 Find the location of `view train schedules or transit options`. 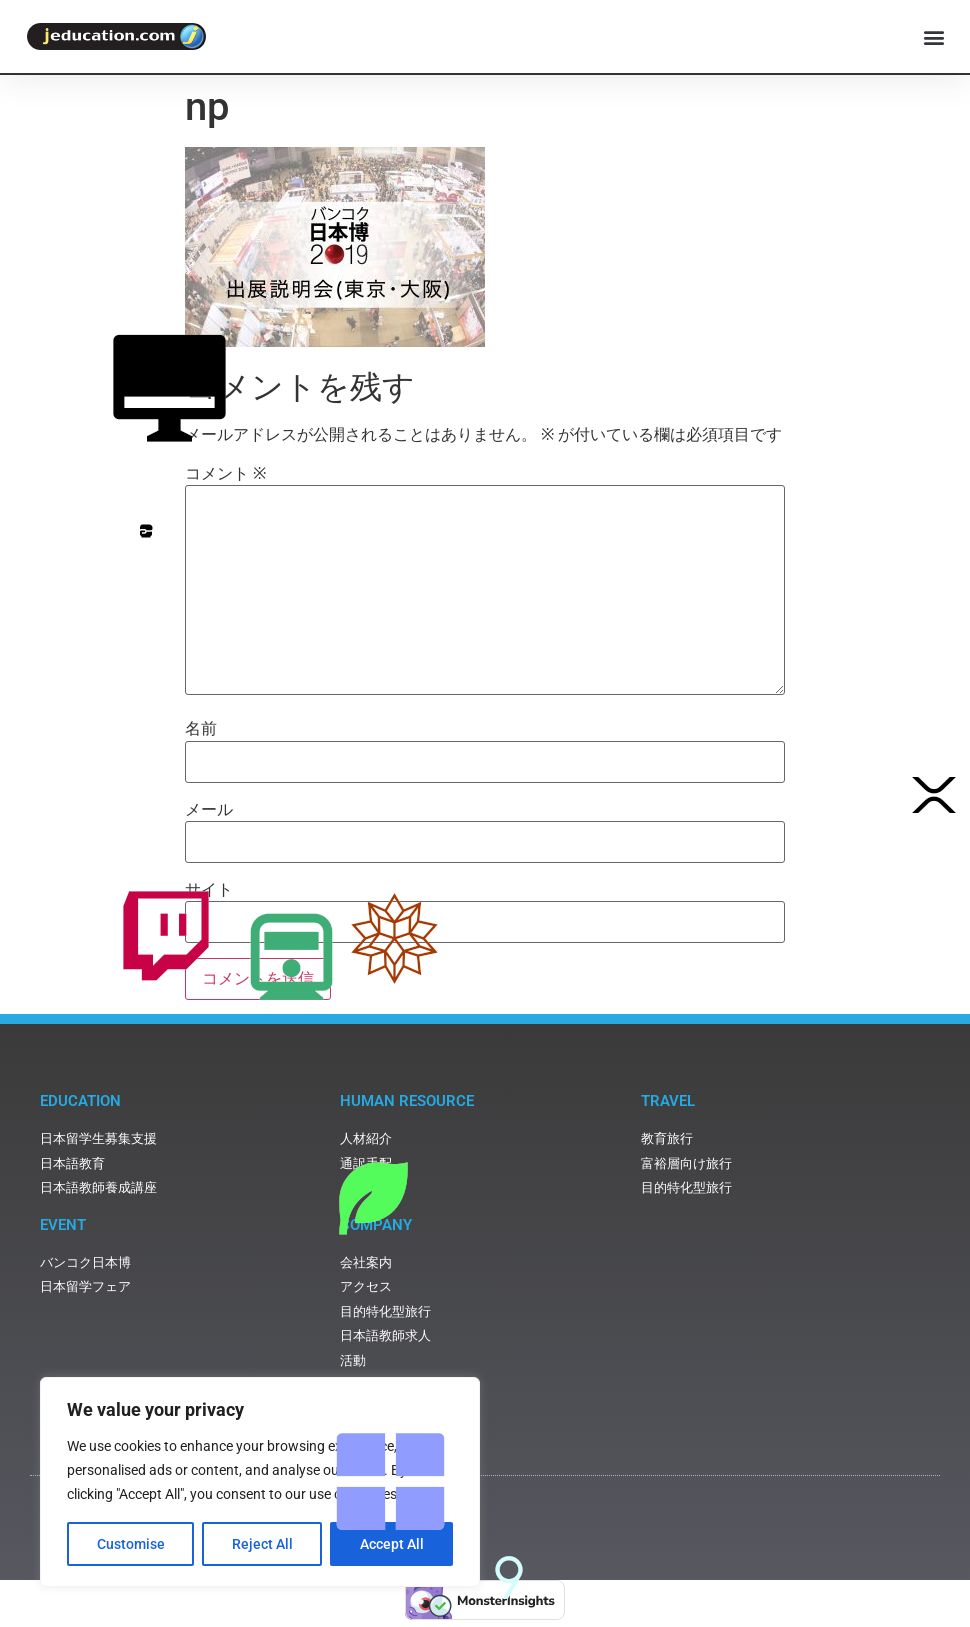

view train schedules or transit options is located at coordinates (291, 954).